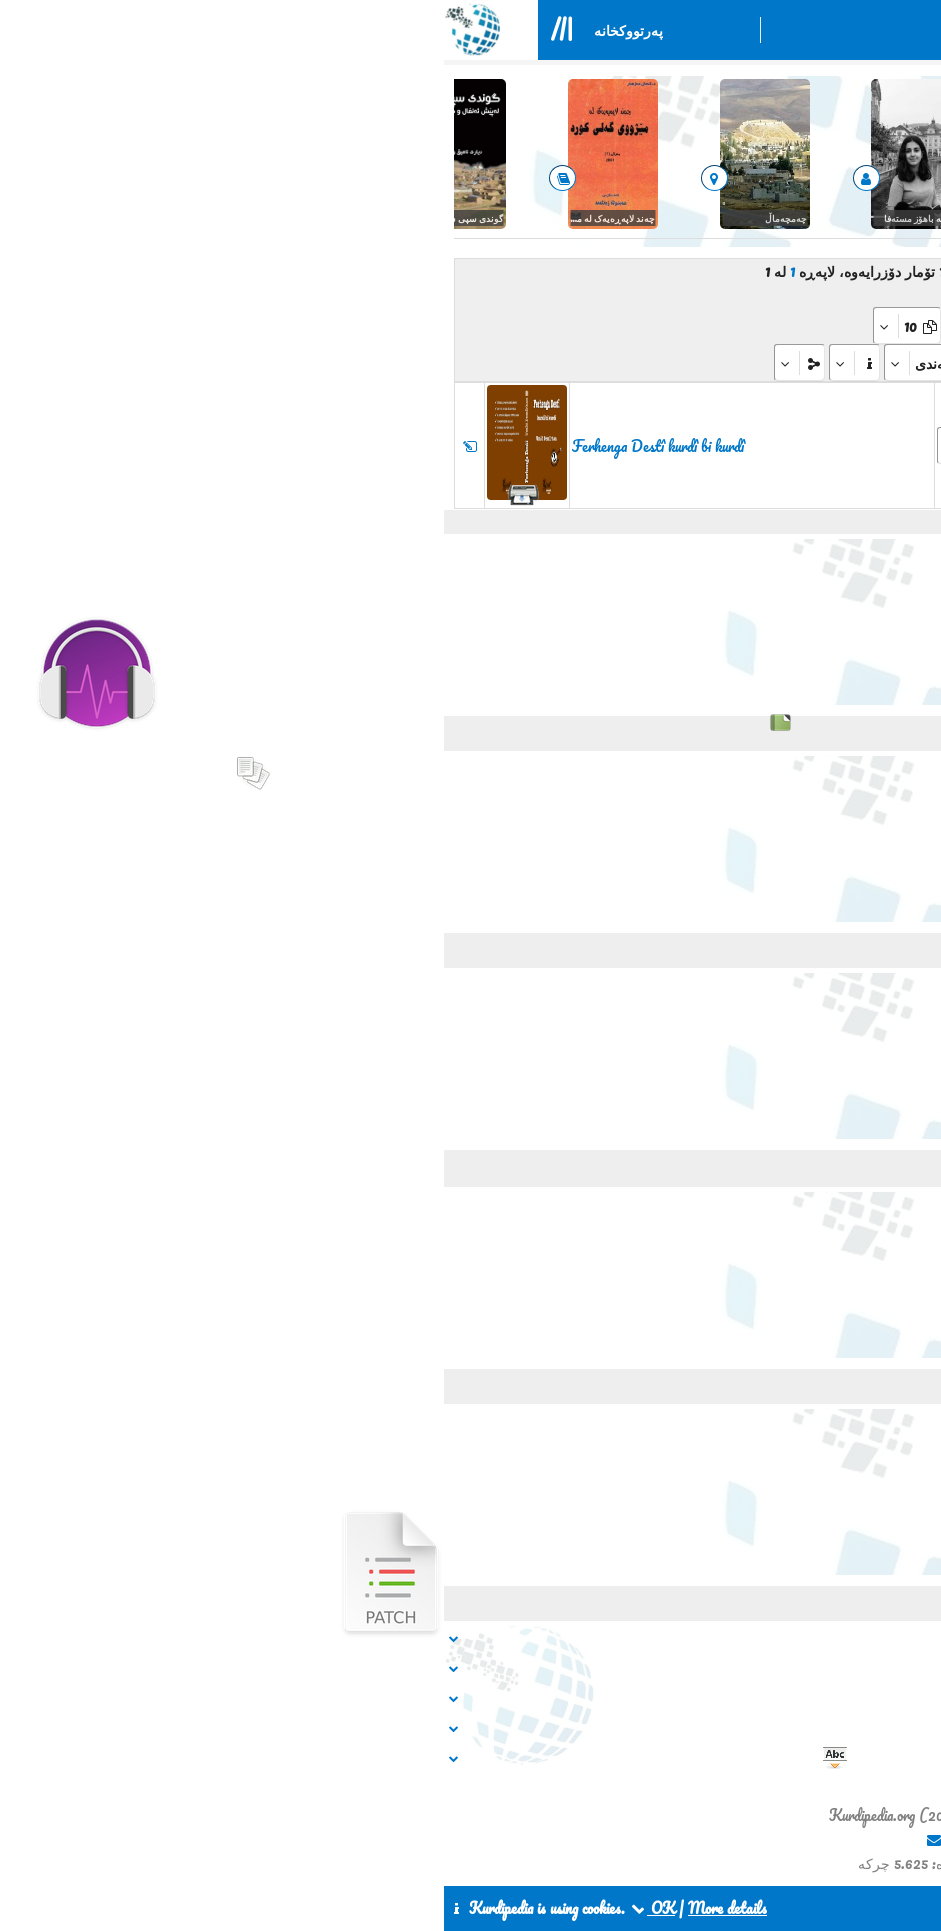  Describe the element at coordinates (97, 673) in the screenshot. I see `audio output device connected` at that location.